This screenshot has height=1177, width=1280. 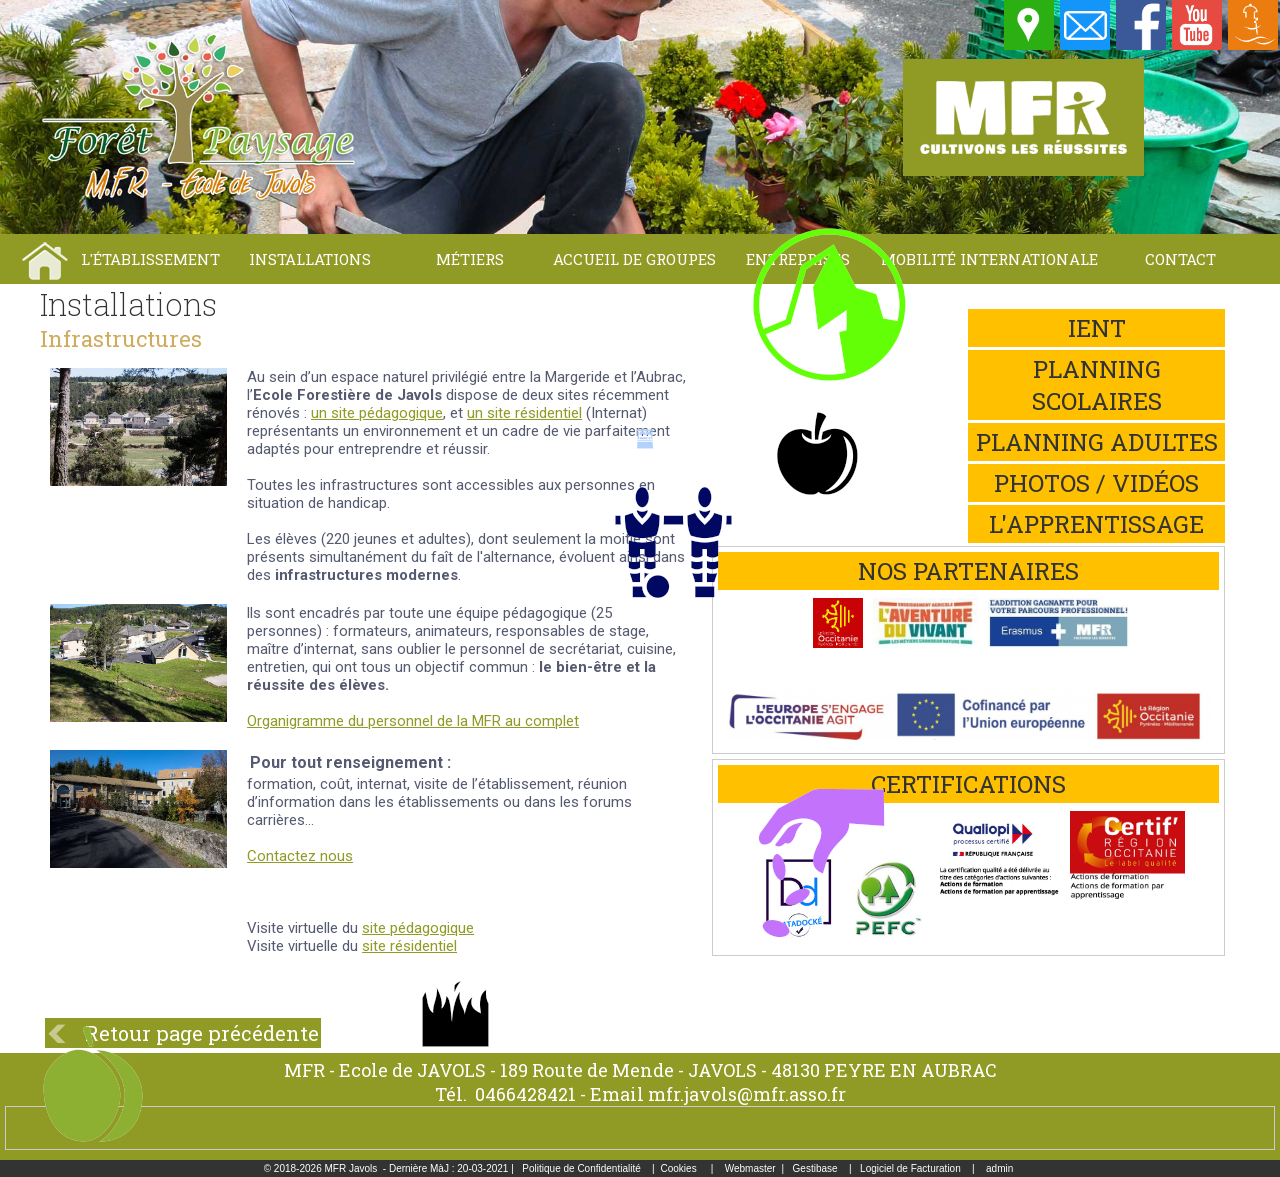 What do you see at coordinates (830, 305) in the screenshot?
I see `view mountain or peak location` at bounding box center [830, 305].